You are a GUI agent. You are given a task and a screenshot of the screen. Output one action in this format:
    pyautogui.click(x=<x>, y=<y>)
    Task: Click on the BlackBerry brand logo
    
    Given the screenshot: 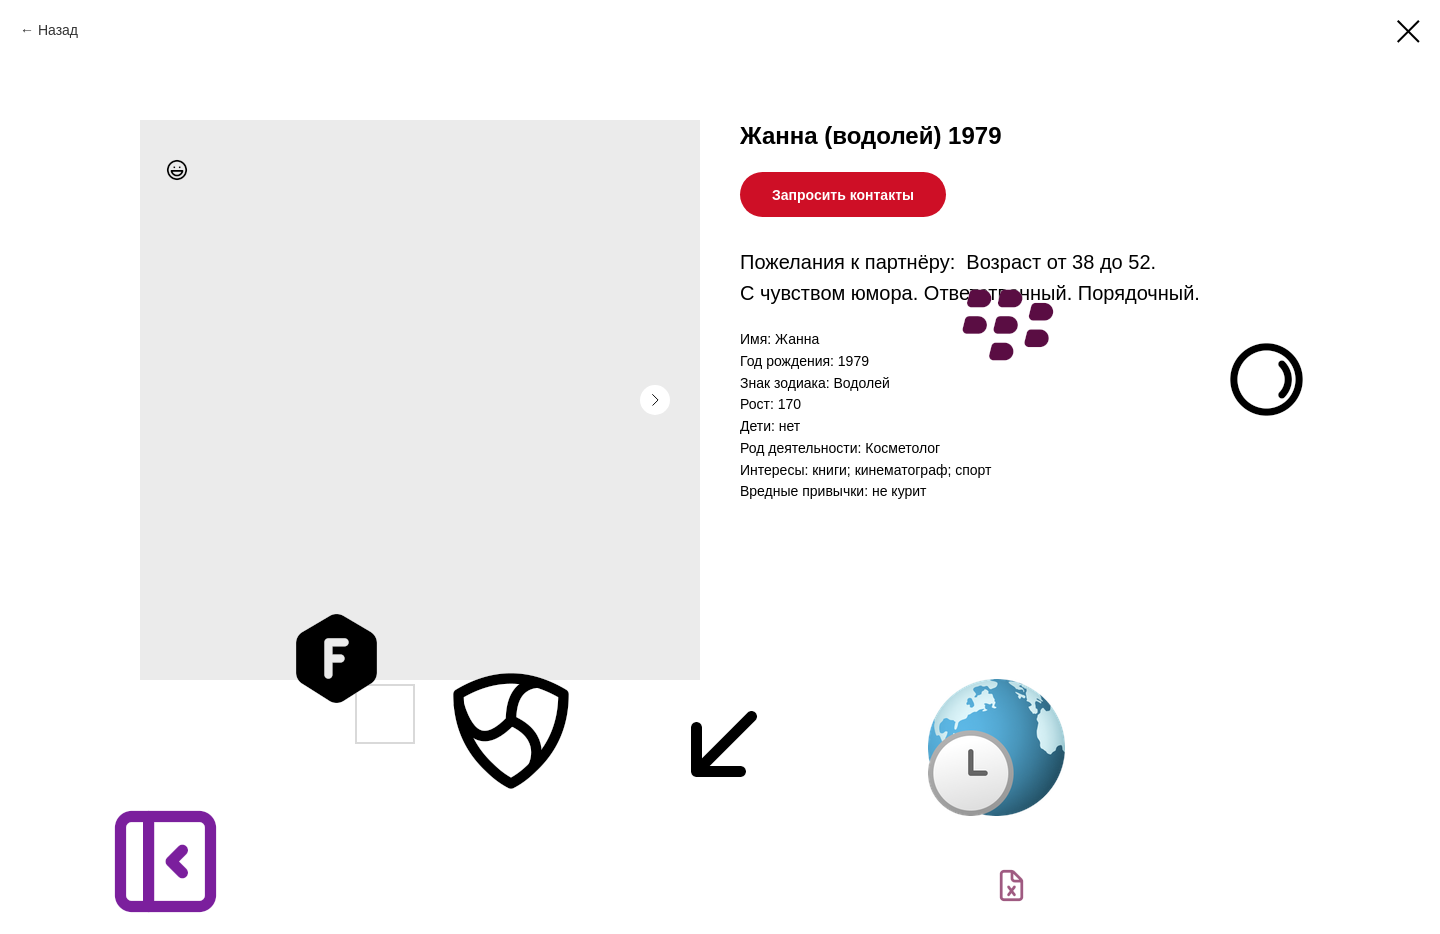 What is the action you would take?
    pyautogui.click(x=1009, y=325)
    